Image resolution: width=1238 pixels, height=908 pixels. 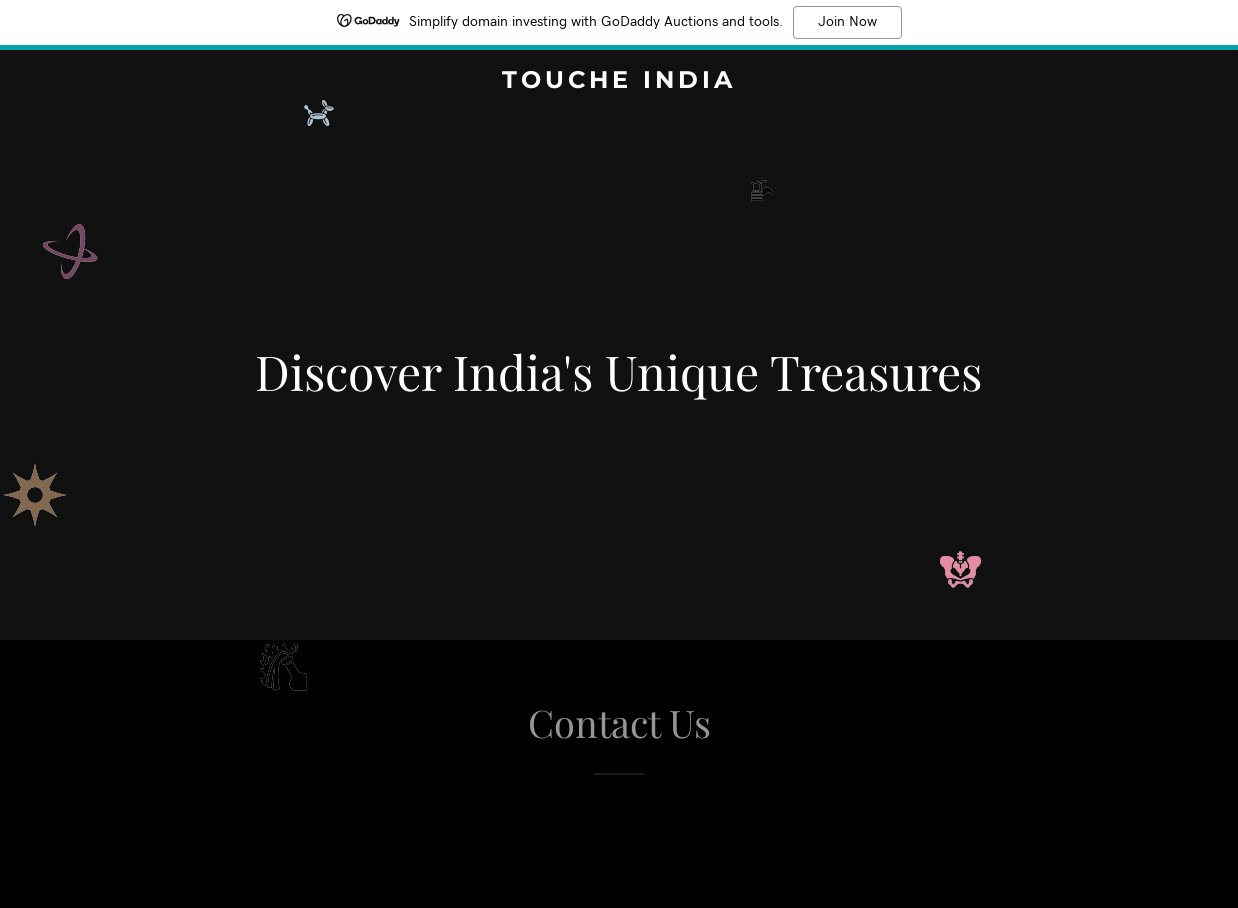 What do you see at coordinates (283, 667) in the screenshot?
I see `select molotov cocktail weapon or item` at bounding box center [283, 667].